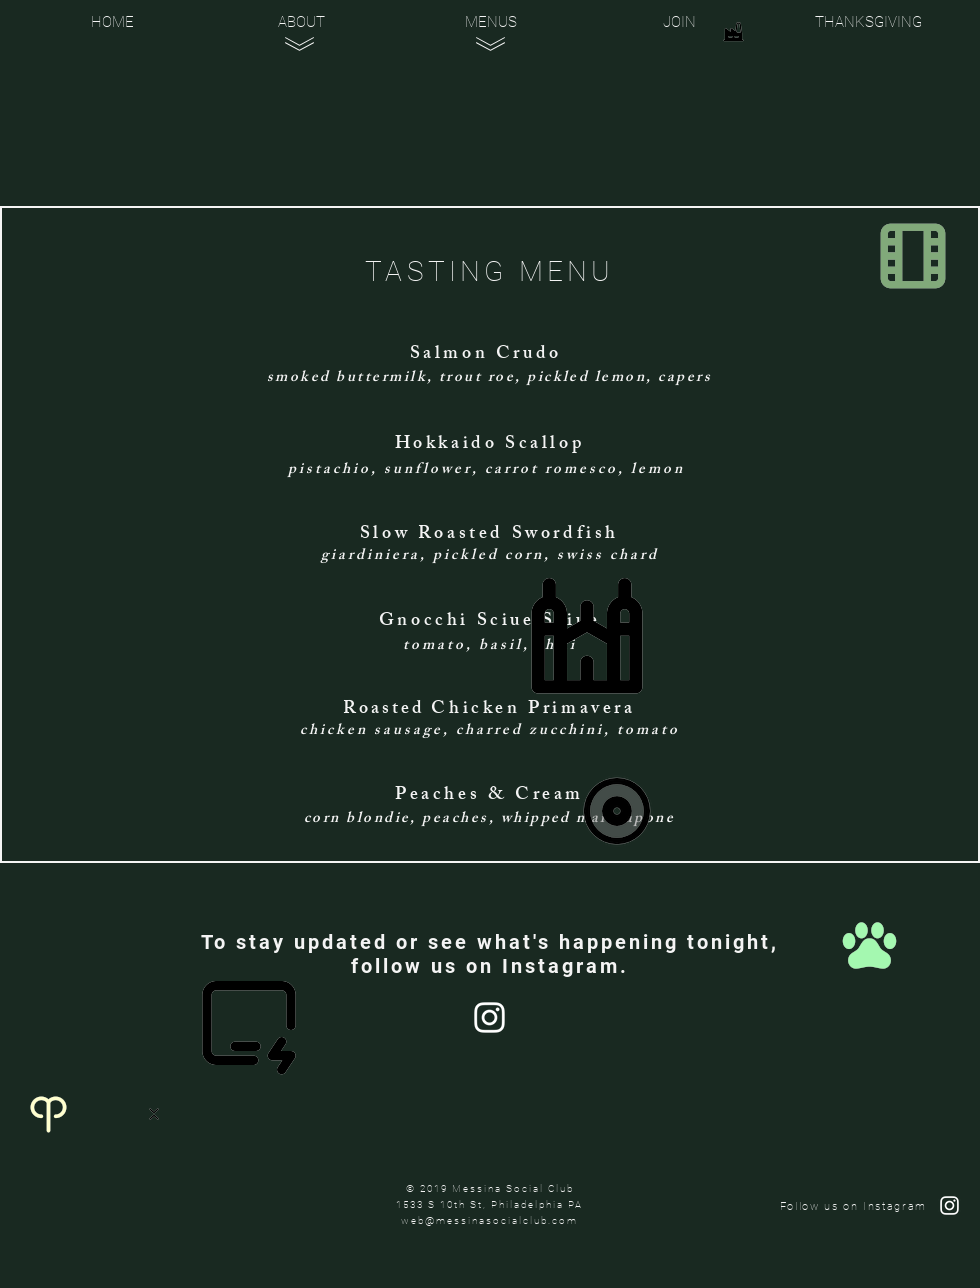 This screenshot has width=980, height=1288. Describe the element at coordinates (48, 1114) in the screenshot. I see `indicates aries zodiac sign` at that location.